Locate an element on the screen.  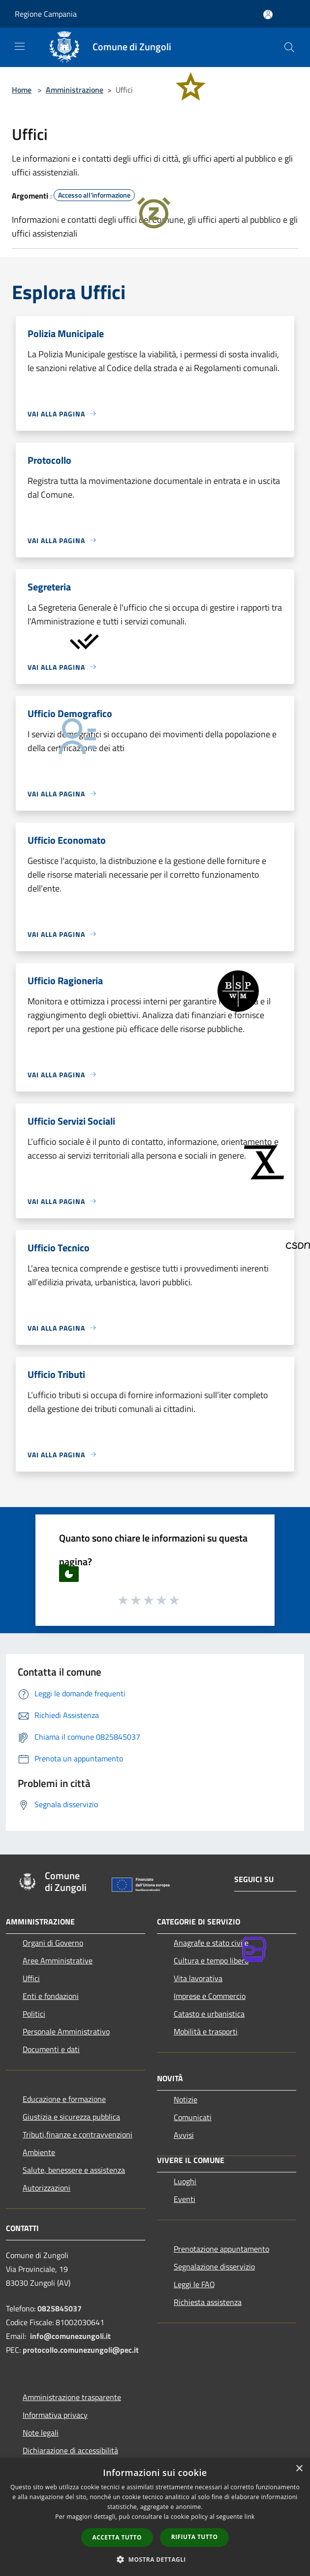
visit CSDN developer community is located at coordinates (298, 1245).